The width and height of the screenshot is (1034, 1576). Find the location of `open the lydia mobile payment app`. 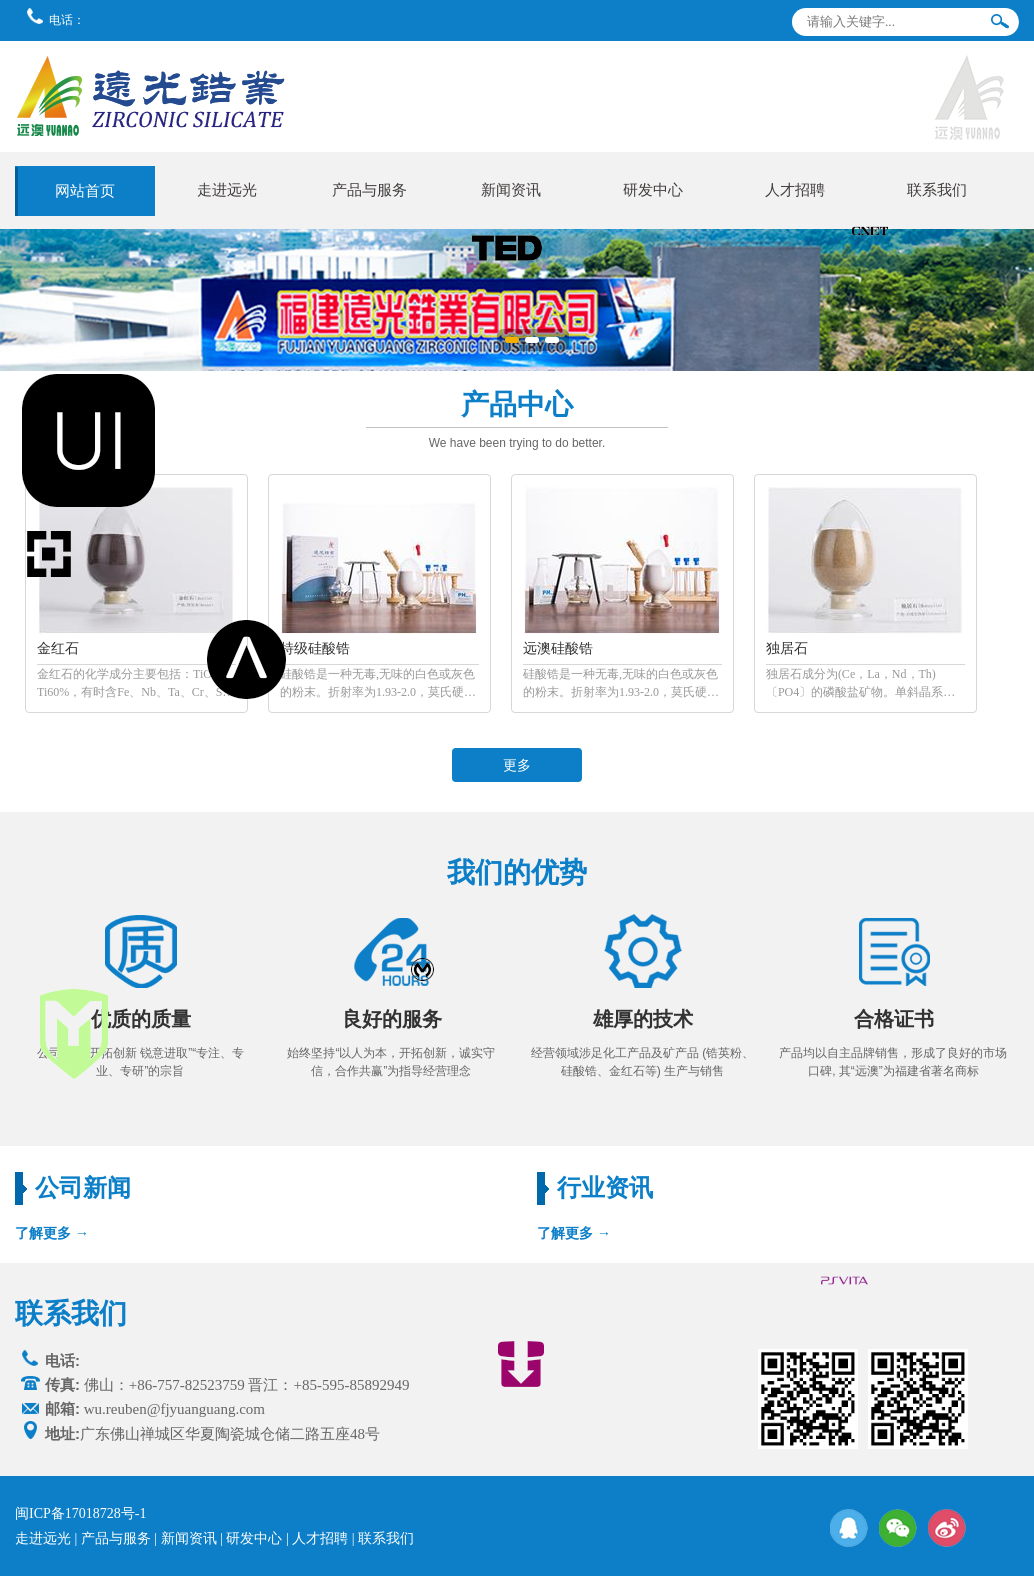

open the lydia mobile payment app is located at coordinates (246, 659).